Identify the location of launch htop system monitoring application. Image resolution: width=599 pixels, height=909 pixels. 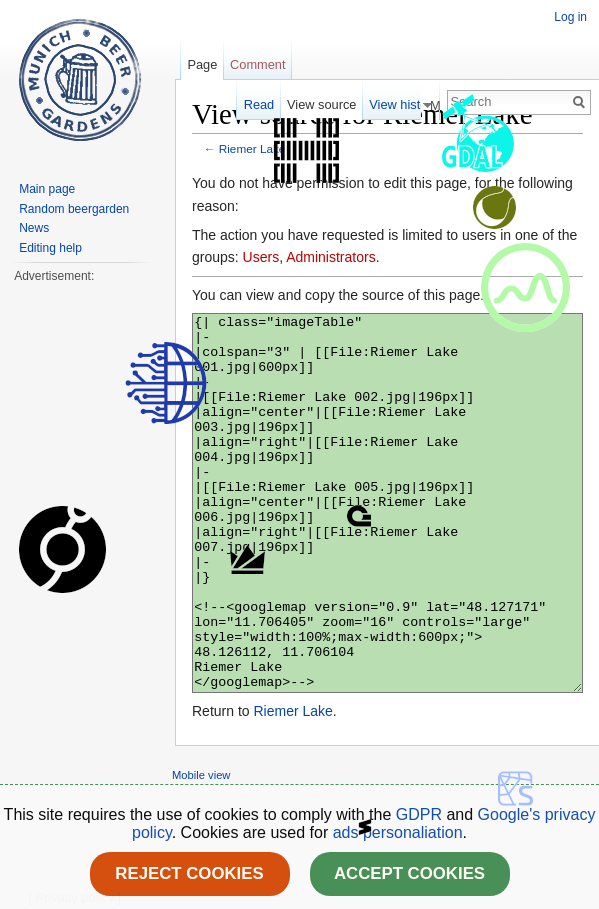
(306, 150).